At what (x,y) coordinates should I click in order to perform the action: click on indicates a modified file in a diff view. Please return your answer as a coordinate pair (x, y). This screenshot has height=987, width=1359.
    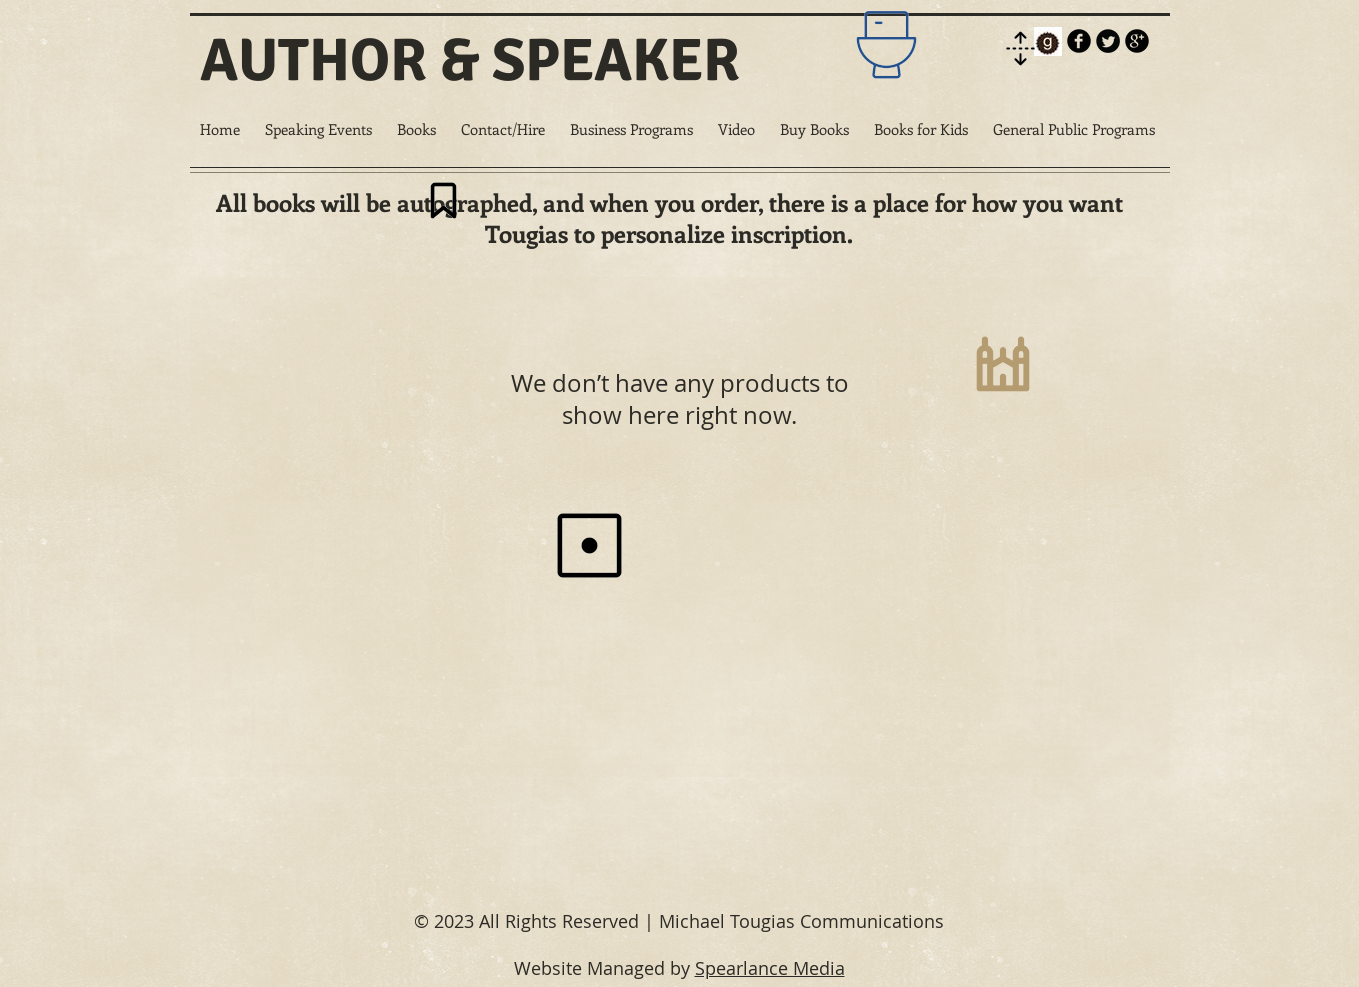
    Looking at the image, I should click on (589, 545).